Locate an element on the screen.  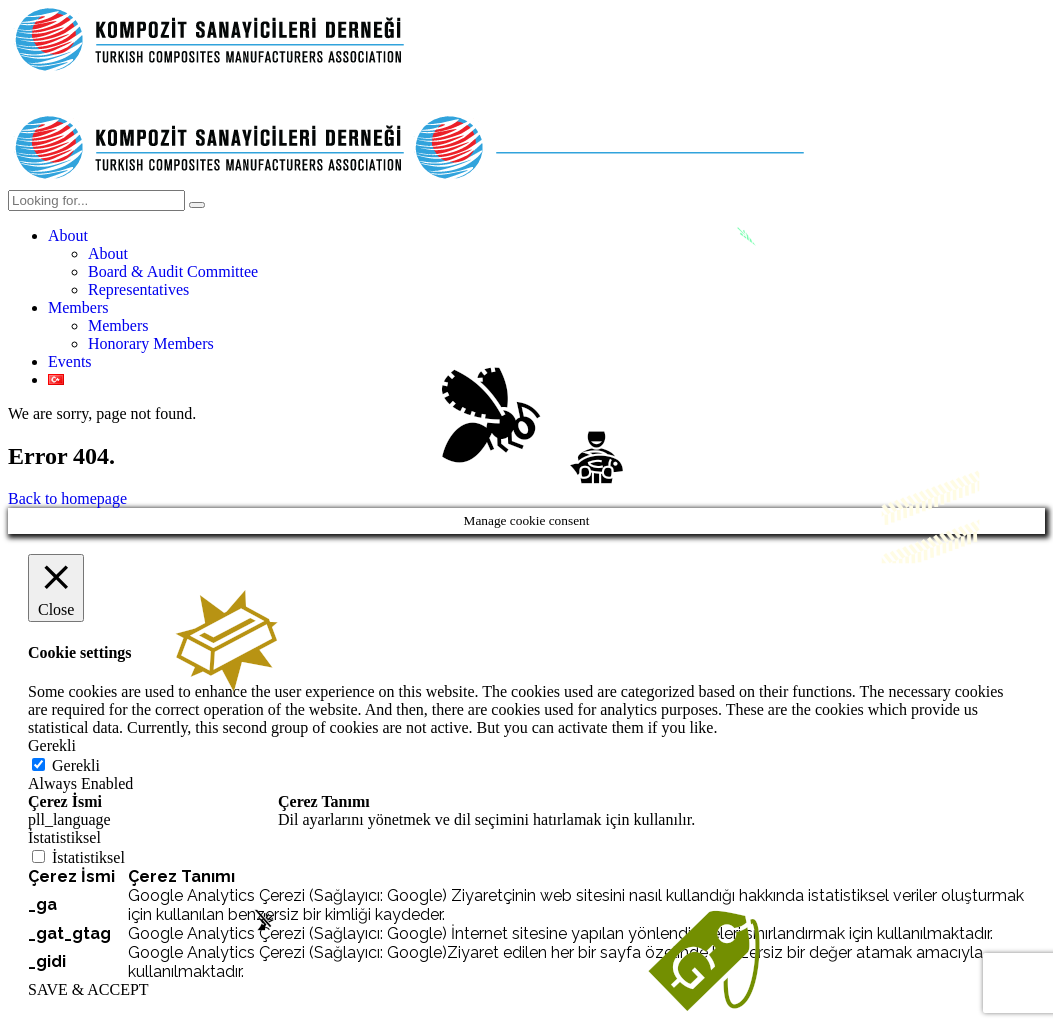
indicates a coiled nail or screw fastener item is located at coordinates (746, 236).